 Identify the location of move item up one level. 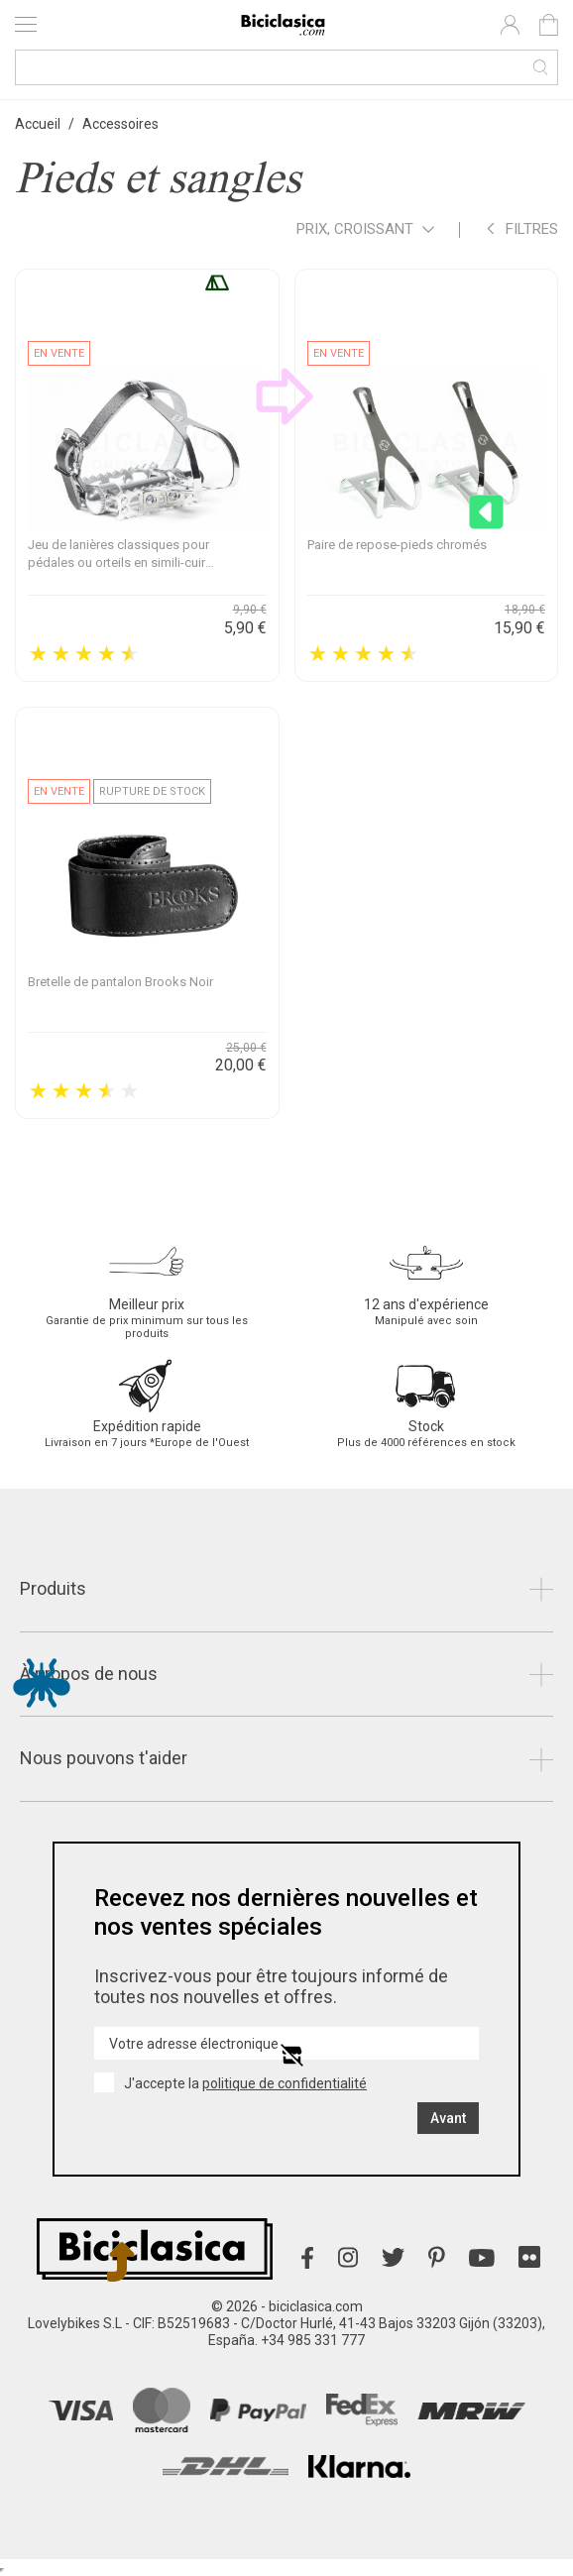
(122, 2262).